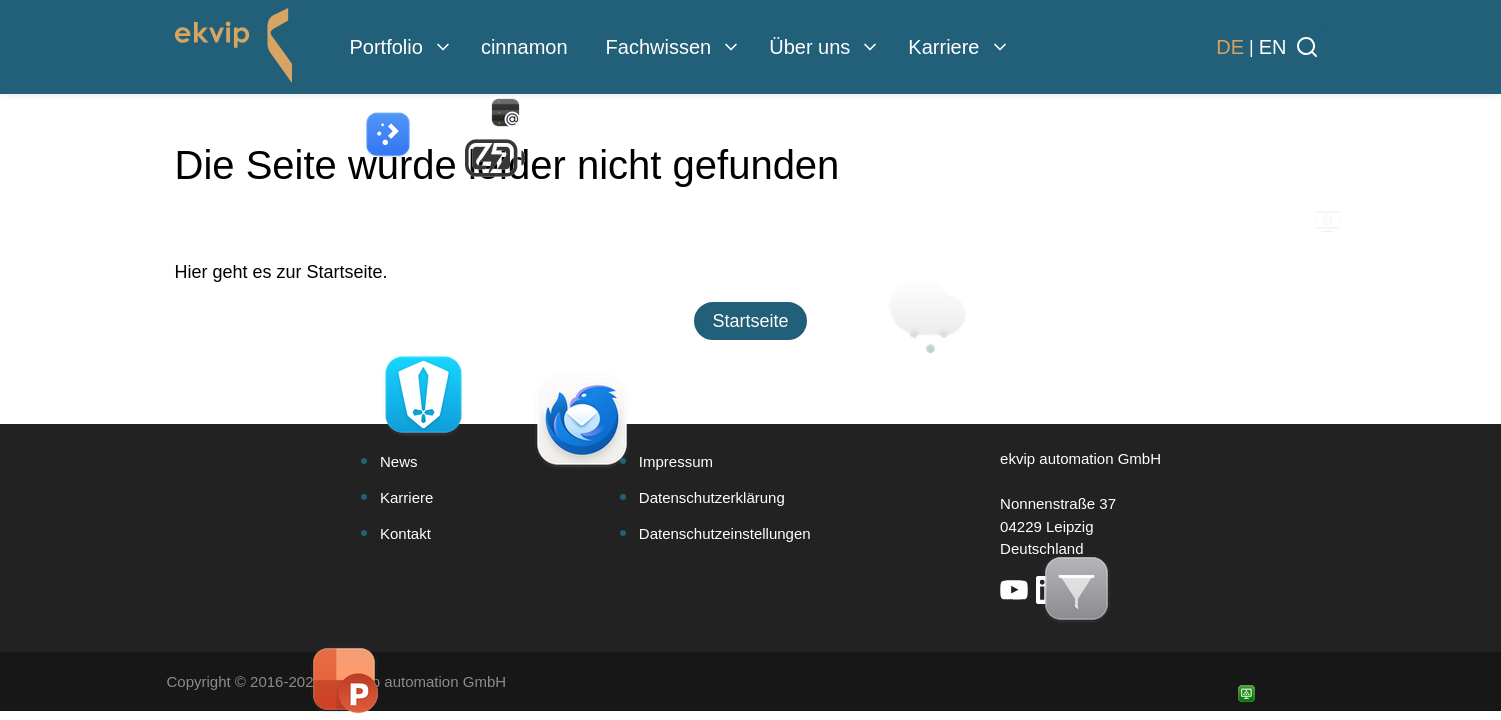  Describe the element at coordinates (1327, 221) in the screenshot. I see `adjust display brightness settings` at that location.